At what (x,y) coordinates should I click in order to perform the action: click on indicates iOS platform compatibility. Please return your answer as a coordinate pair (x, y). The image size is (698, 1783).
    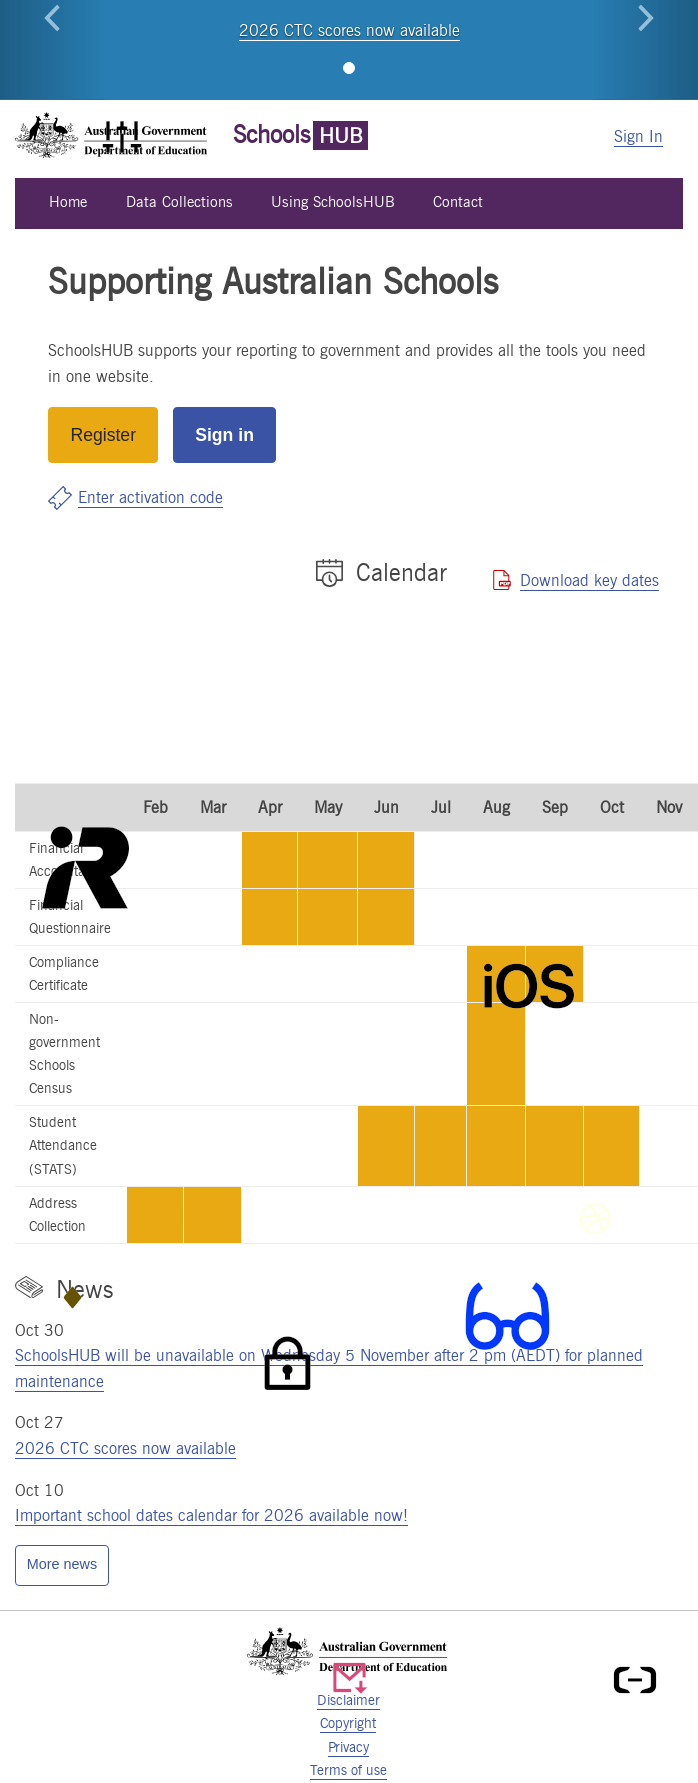
    Looking at the image, I should click on (529, 986).